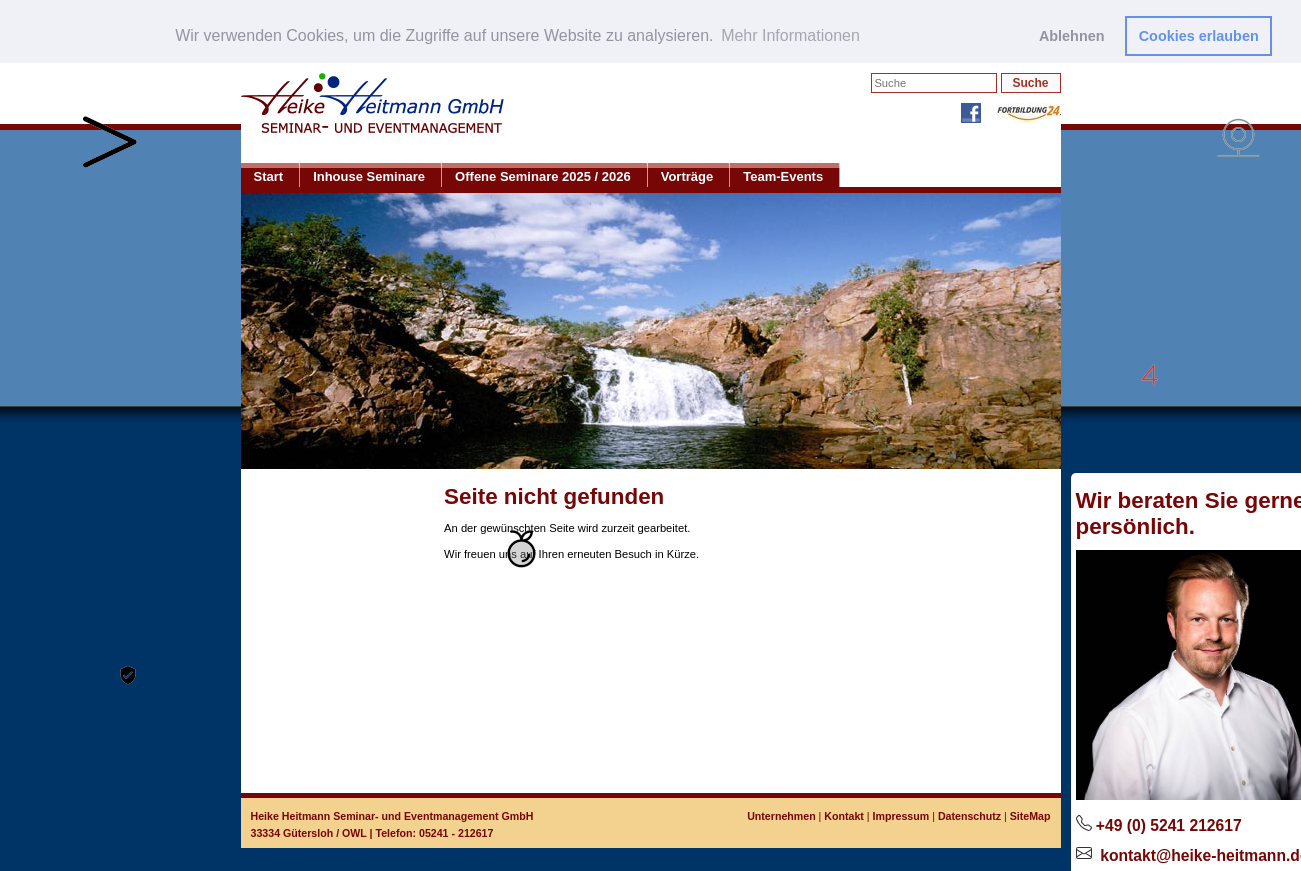 This screenshot has height=871, width=1301. What do you see at coordinates (128, 675) in the screenshot?
I see `indicates a verified or trusted user account` at bounding box center [128, 675].